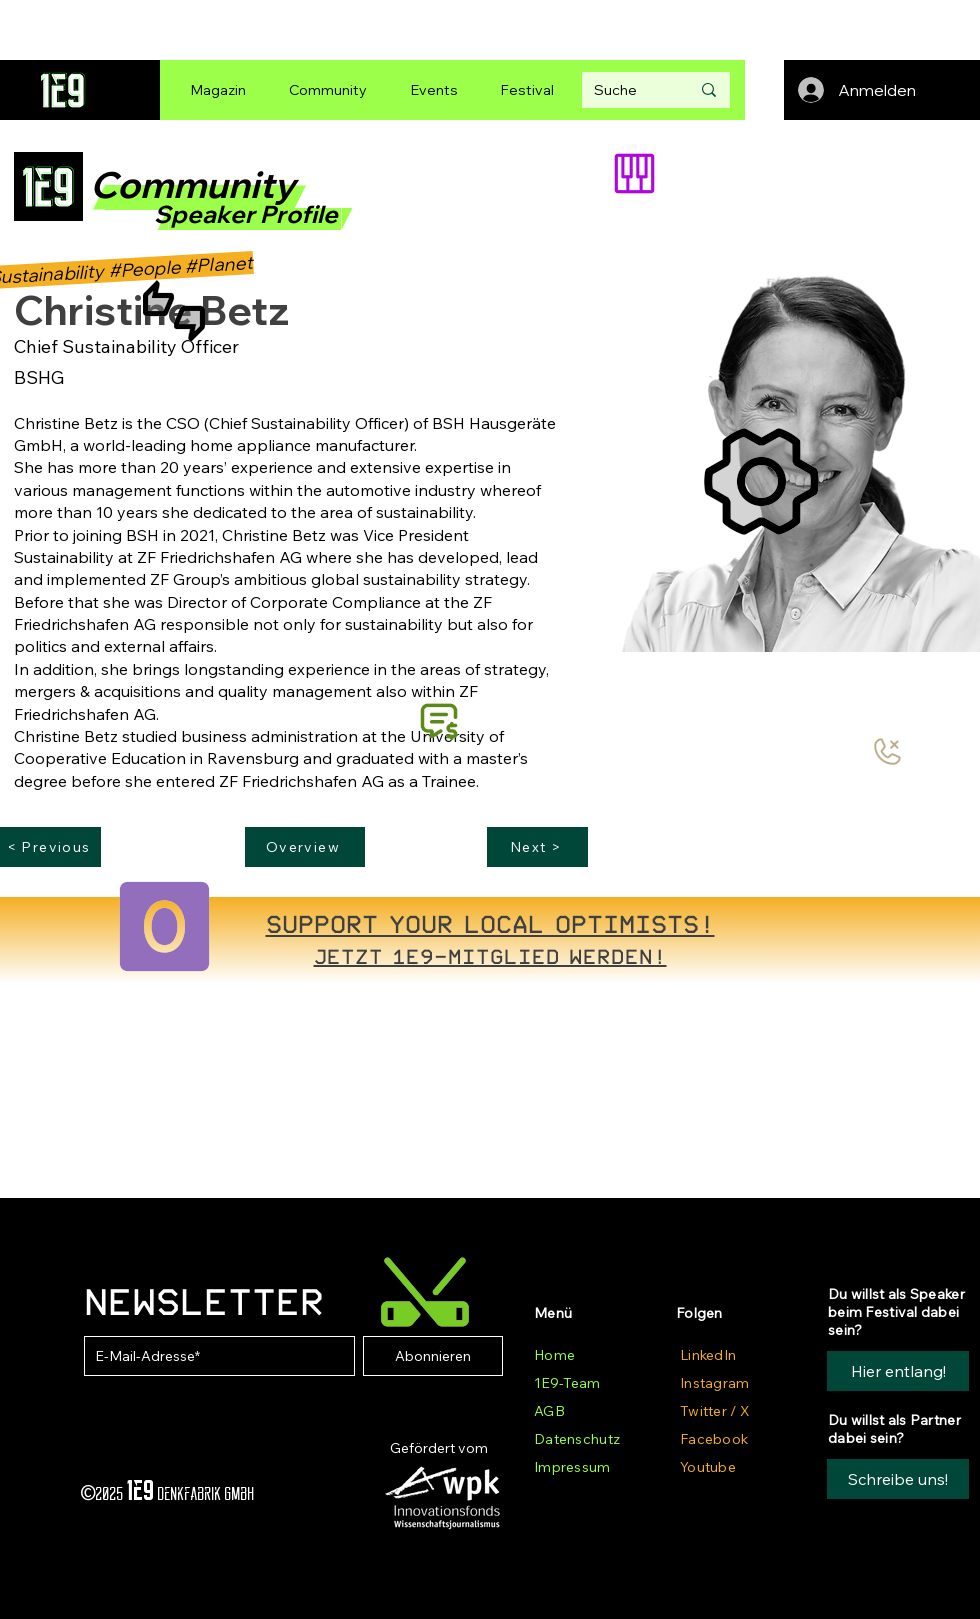  Describe the element at coordinates (439, 720) in the screenshot. I see `view payment or transaction messages` at that location.